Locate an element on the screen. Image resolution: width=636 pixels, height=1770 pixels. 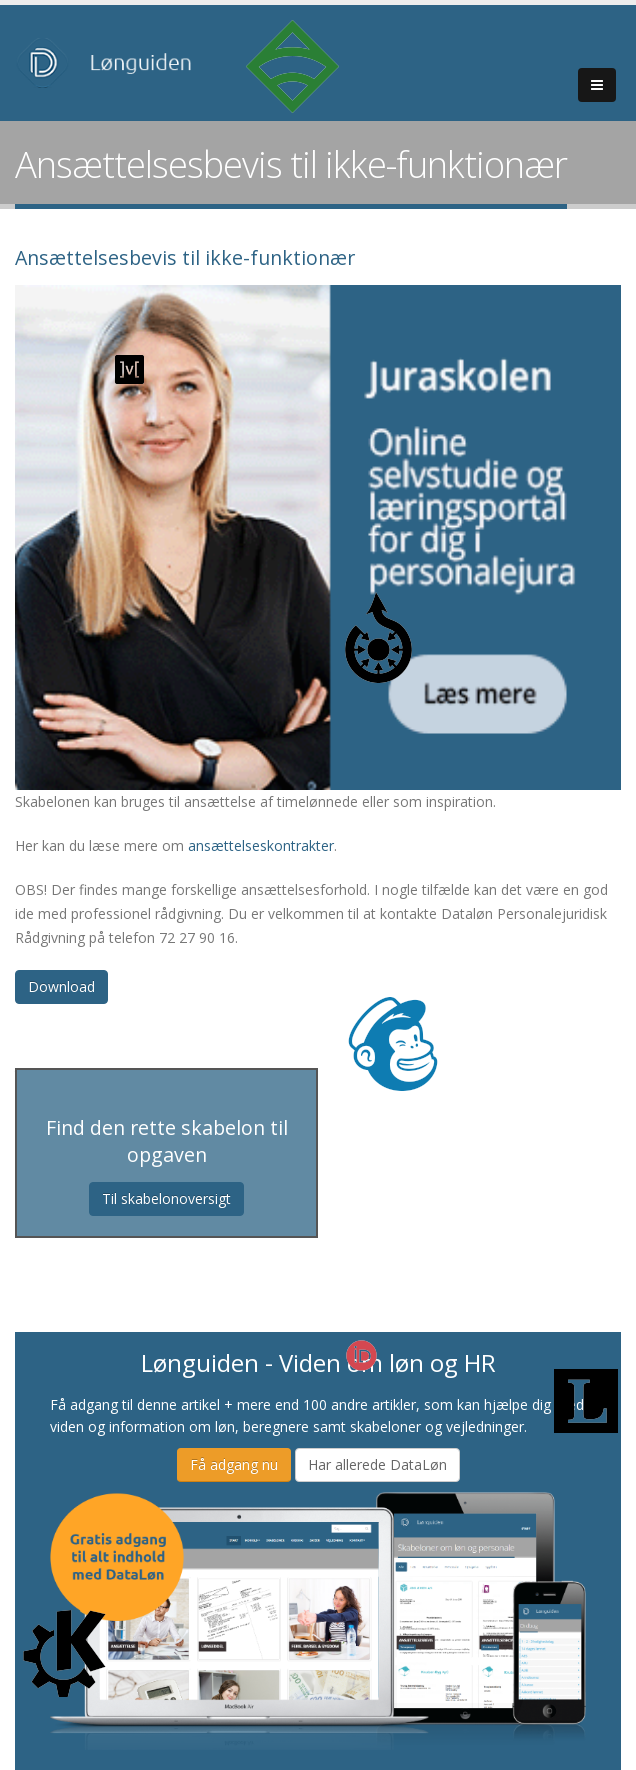
visit the Lobsters link aggregation site is located at coordinates (586, 1401).